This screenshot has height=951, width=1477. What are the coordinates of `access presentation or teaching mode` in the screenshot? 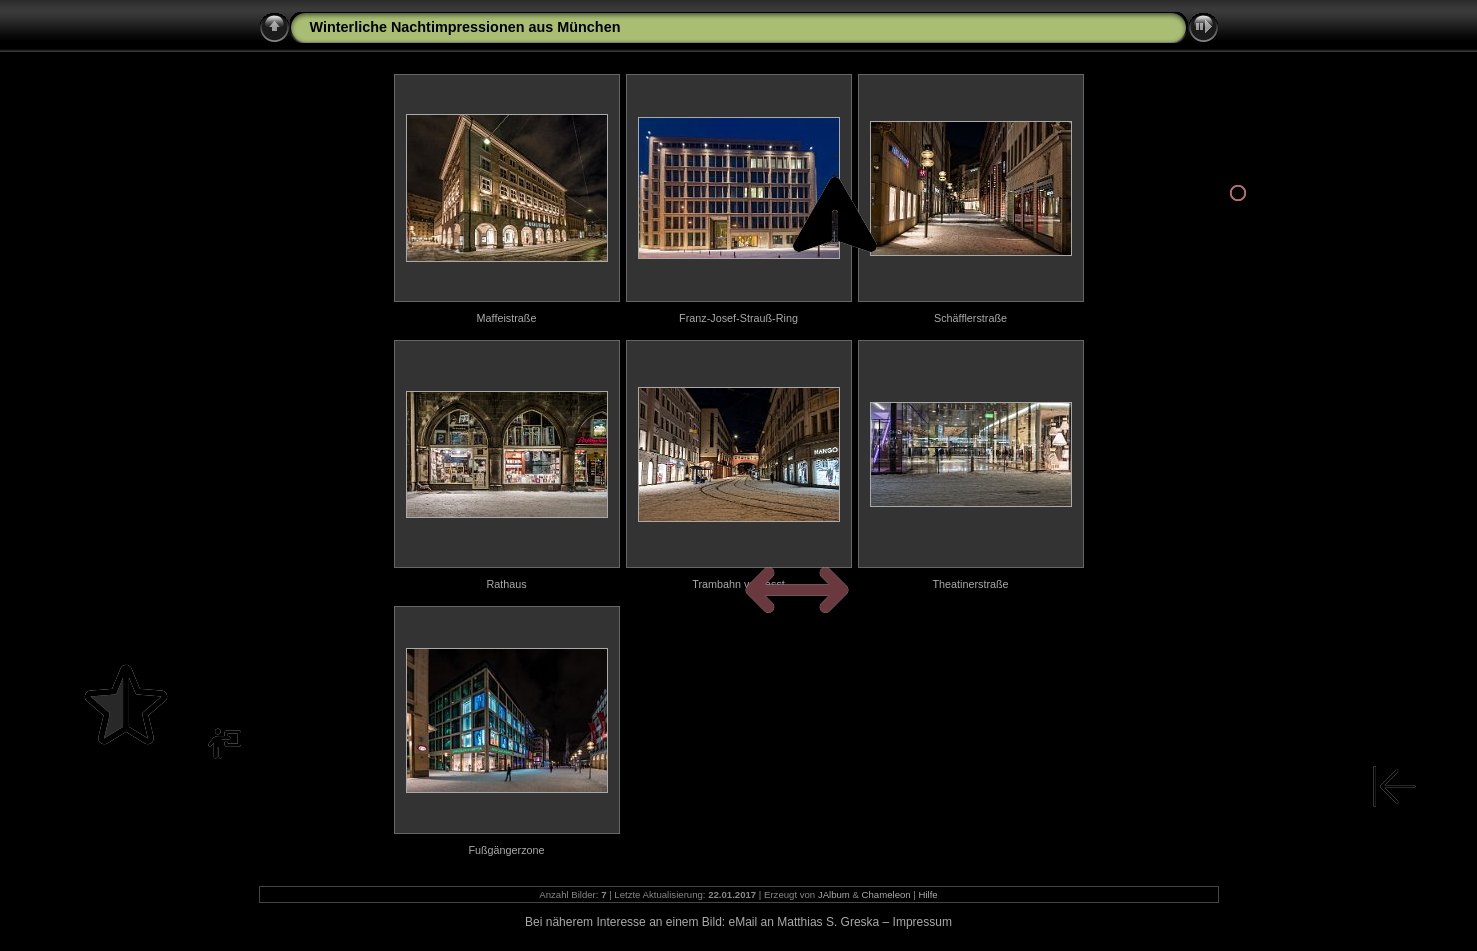 It's located at (224, 743).